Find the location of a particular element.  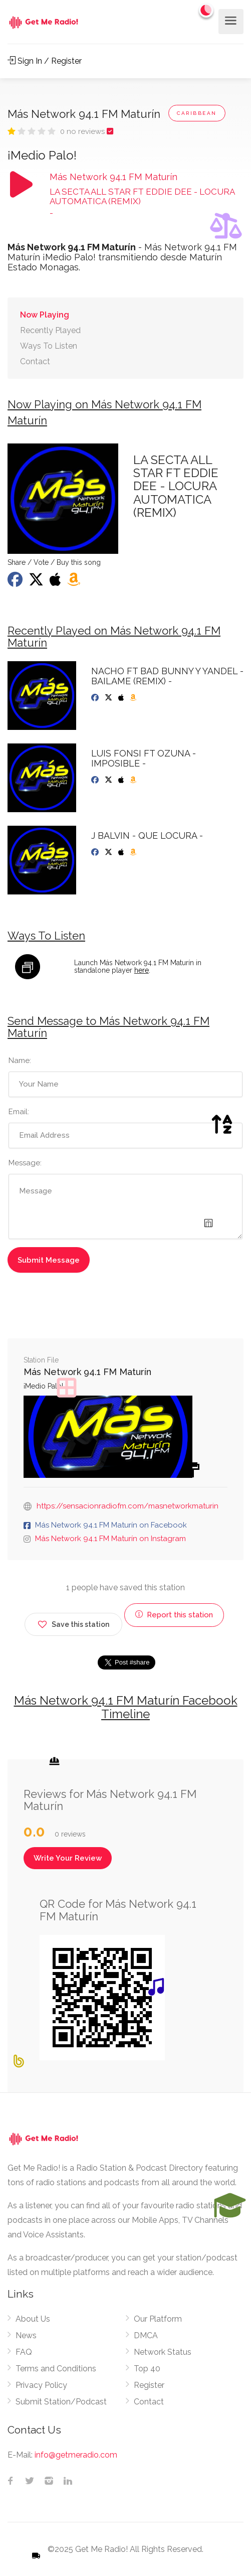

apply formatting style to selected content is located at coordinates (193, 1470).